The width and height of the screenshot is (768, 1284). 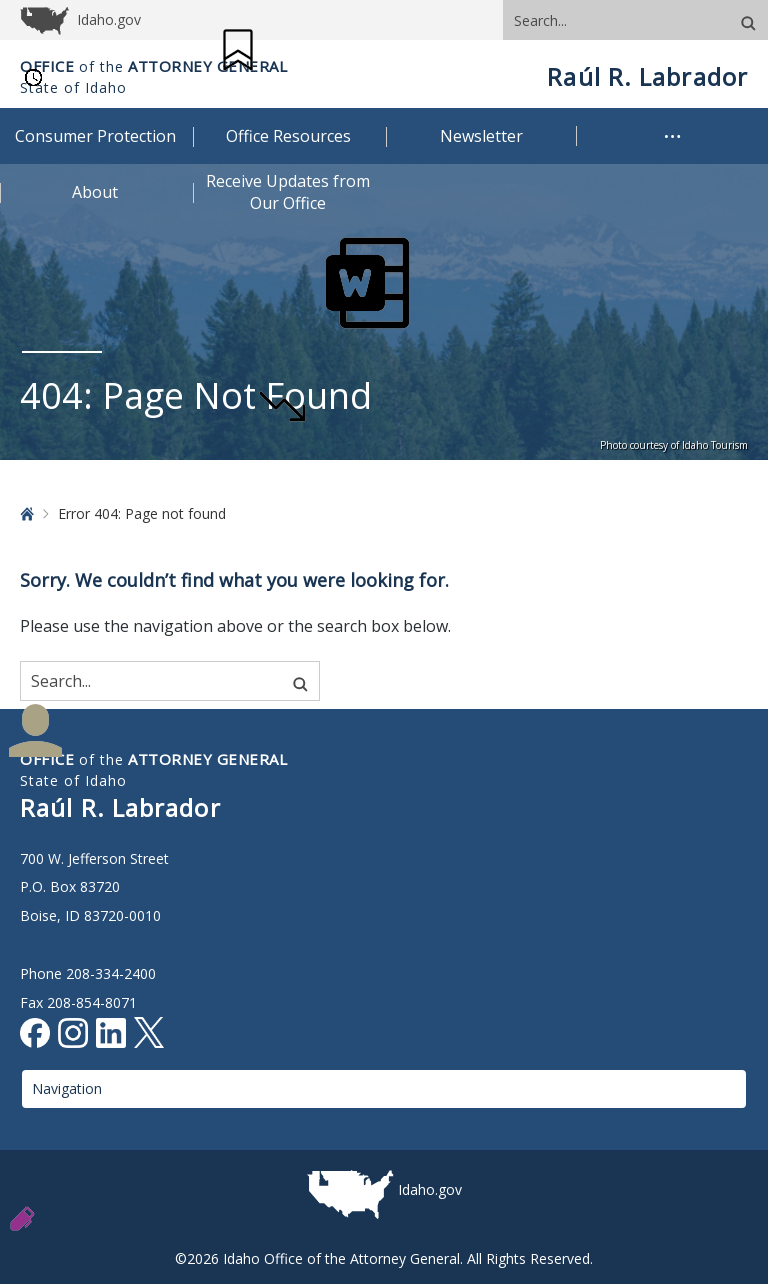 I want to click on view time or clock settings, so click(x=33, y=77).